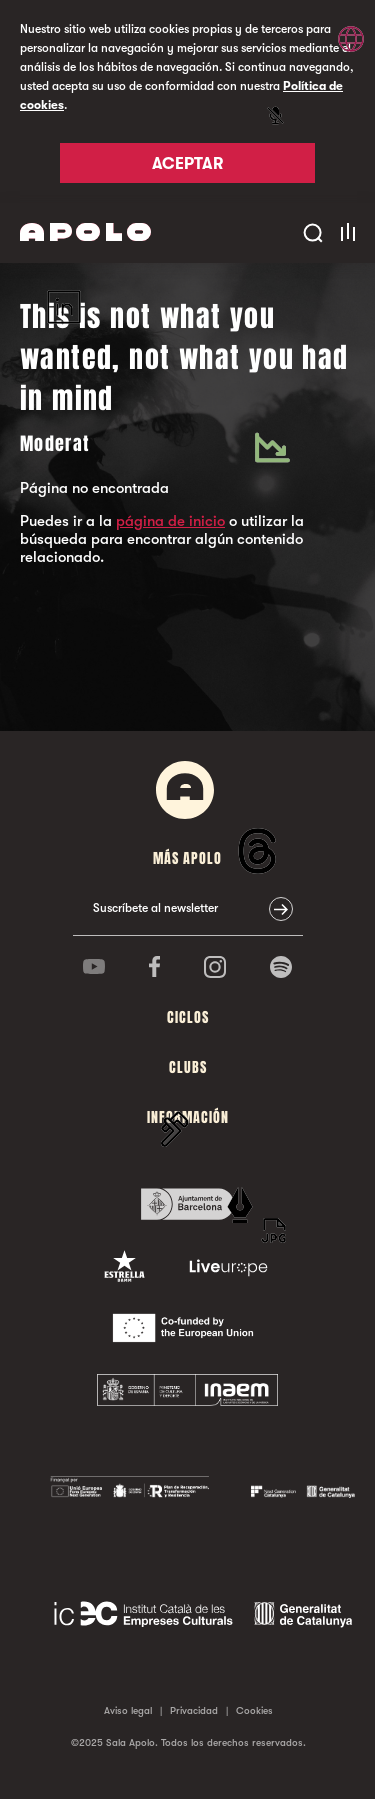 Image resolution: width=375 pixels, height=1799 pixels. I want to click on open the Threads app, so click(258, 851).